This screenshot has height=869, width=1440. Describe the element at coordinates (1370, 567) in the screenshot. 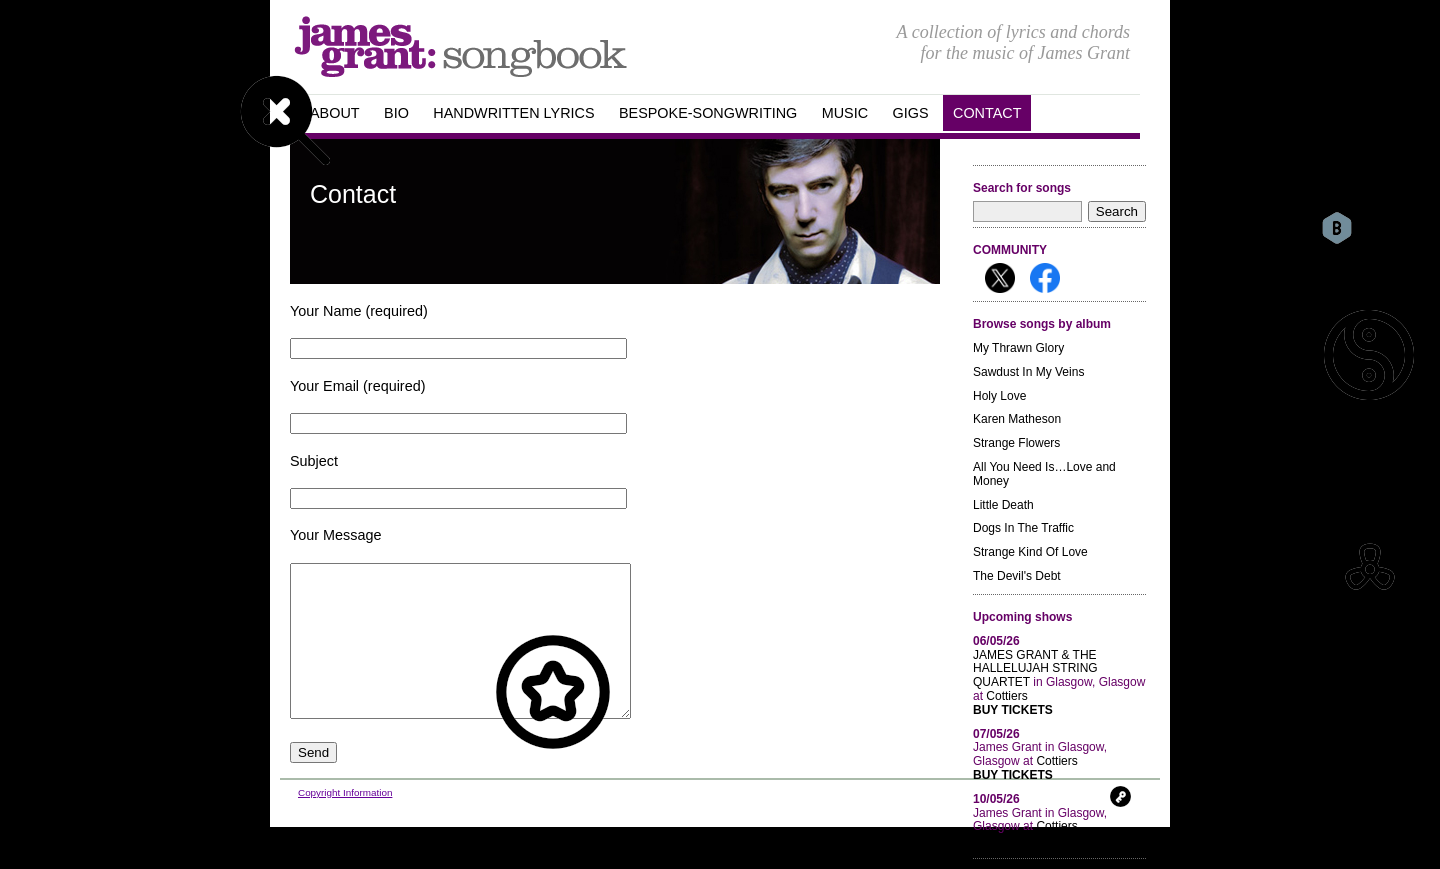

I see `fan or cooling system controls` at that location.